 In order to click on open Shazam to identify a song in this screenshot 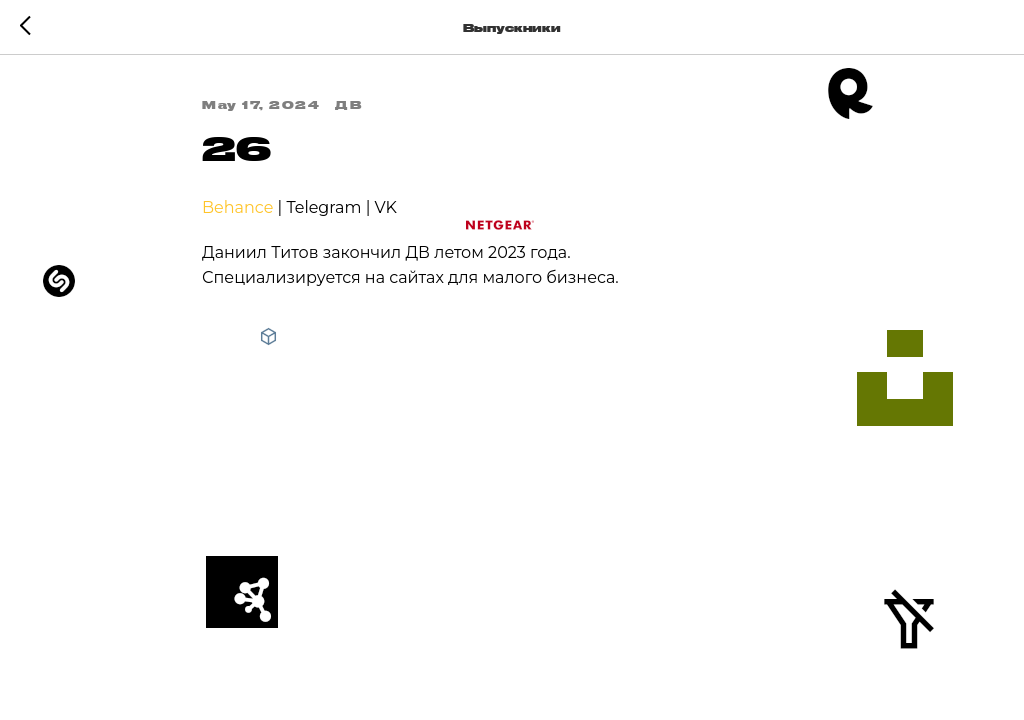, I will do `click(59, 281)`.